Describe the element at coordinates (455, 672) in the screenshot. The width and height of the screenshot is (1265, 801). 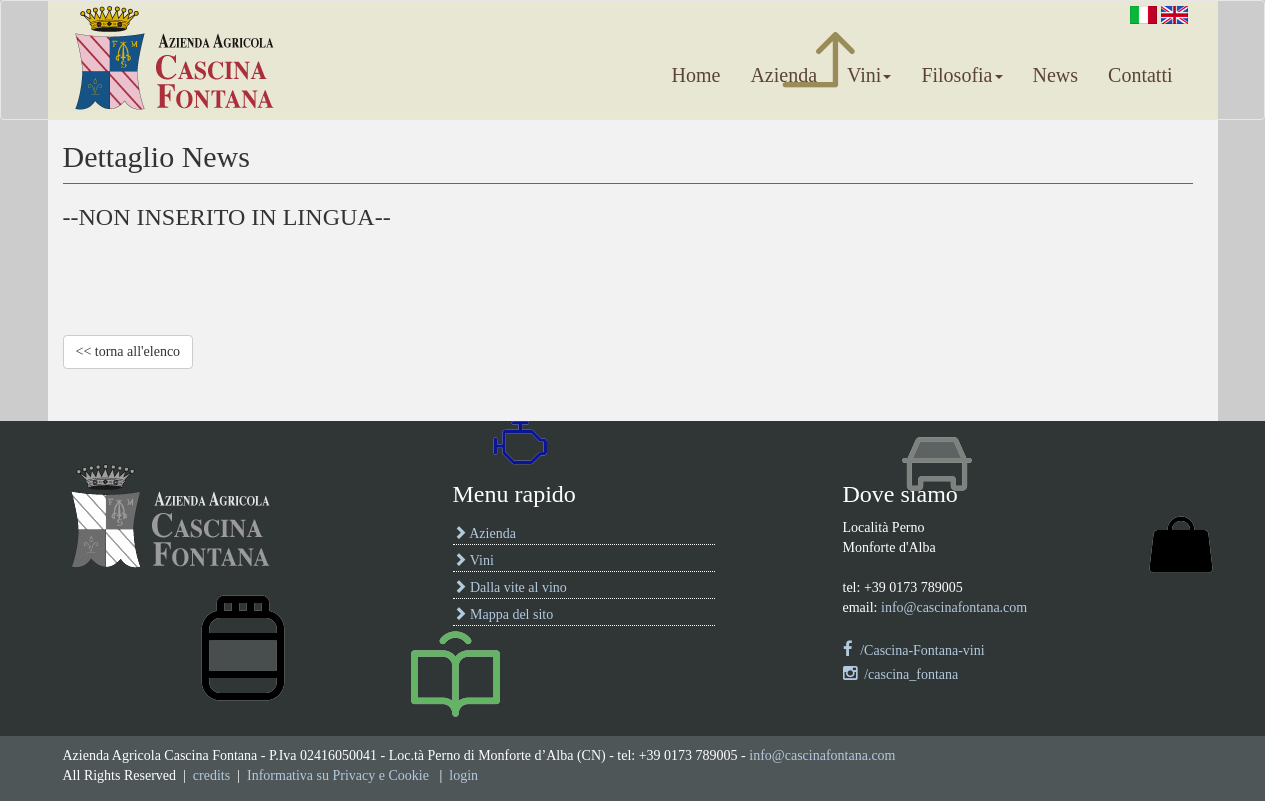
I see `view user profile or contact details` at that location.